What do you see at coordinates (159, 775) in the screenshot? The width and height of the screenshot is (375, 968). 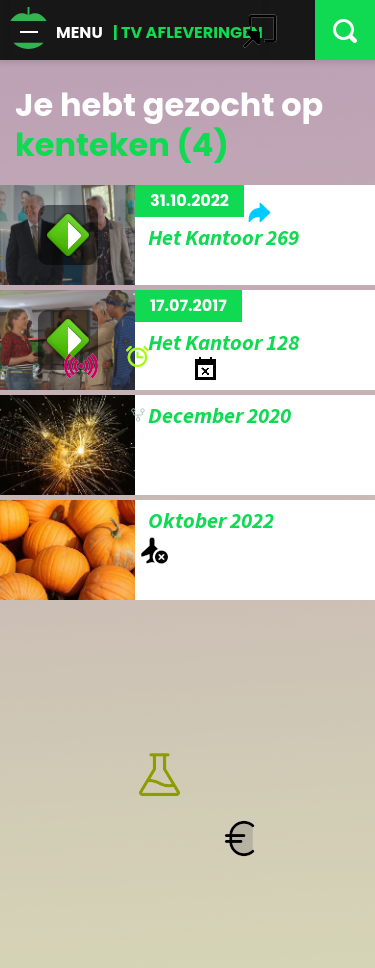 I see `access science or laboratory features` at bounding box center [159, 775].